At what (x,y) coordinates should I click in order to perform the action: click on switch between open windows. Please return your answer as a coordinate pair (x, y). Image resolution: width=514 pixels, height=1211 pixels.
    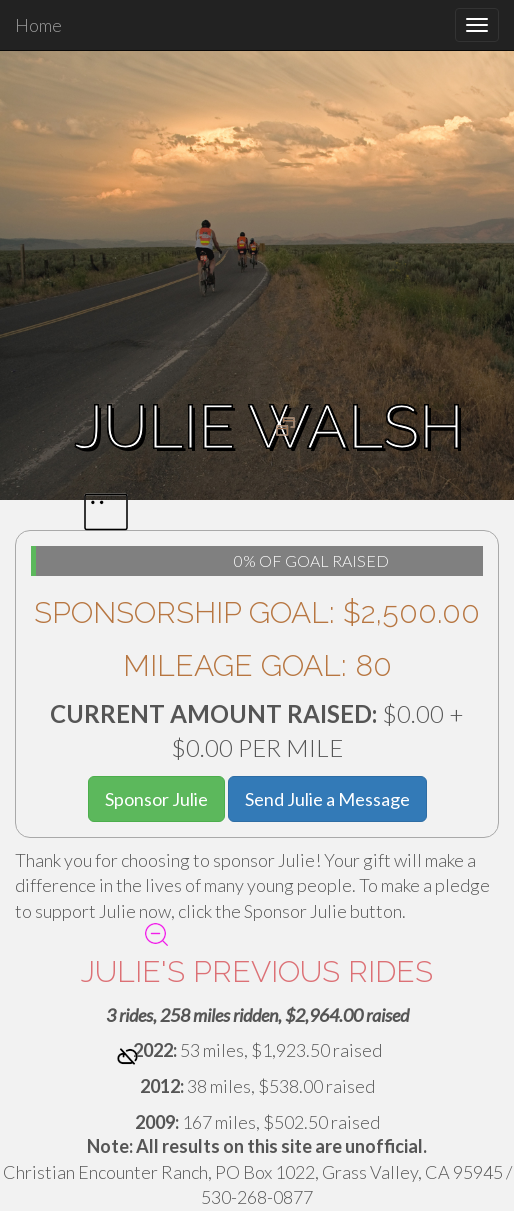
    Looking at the image, I should click on (285, 426).